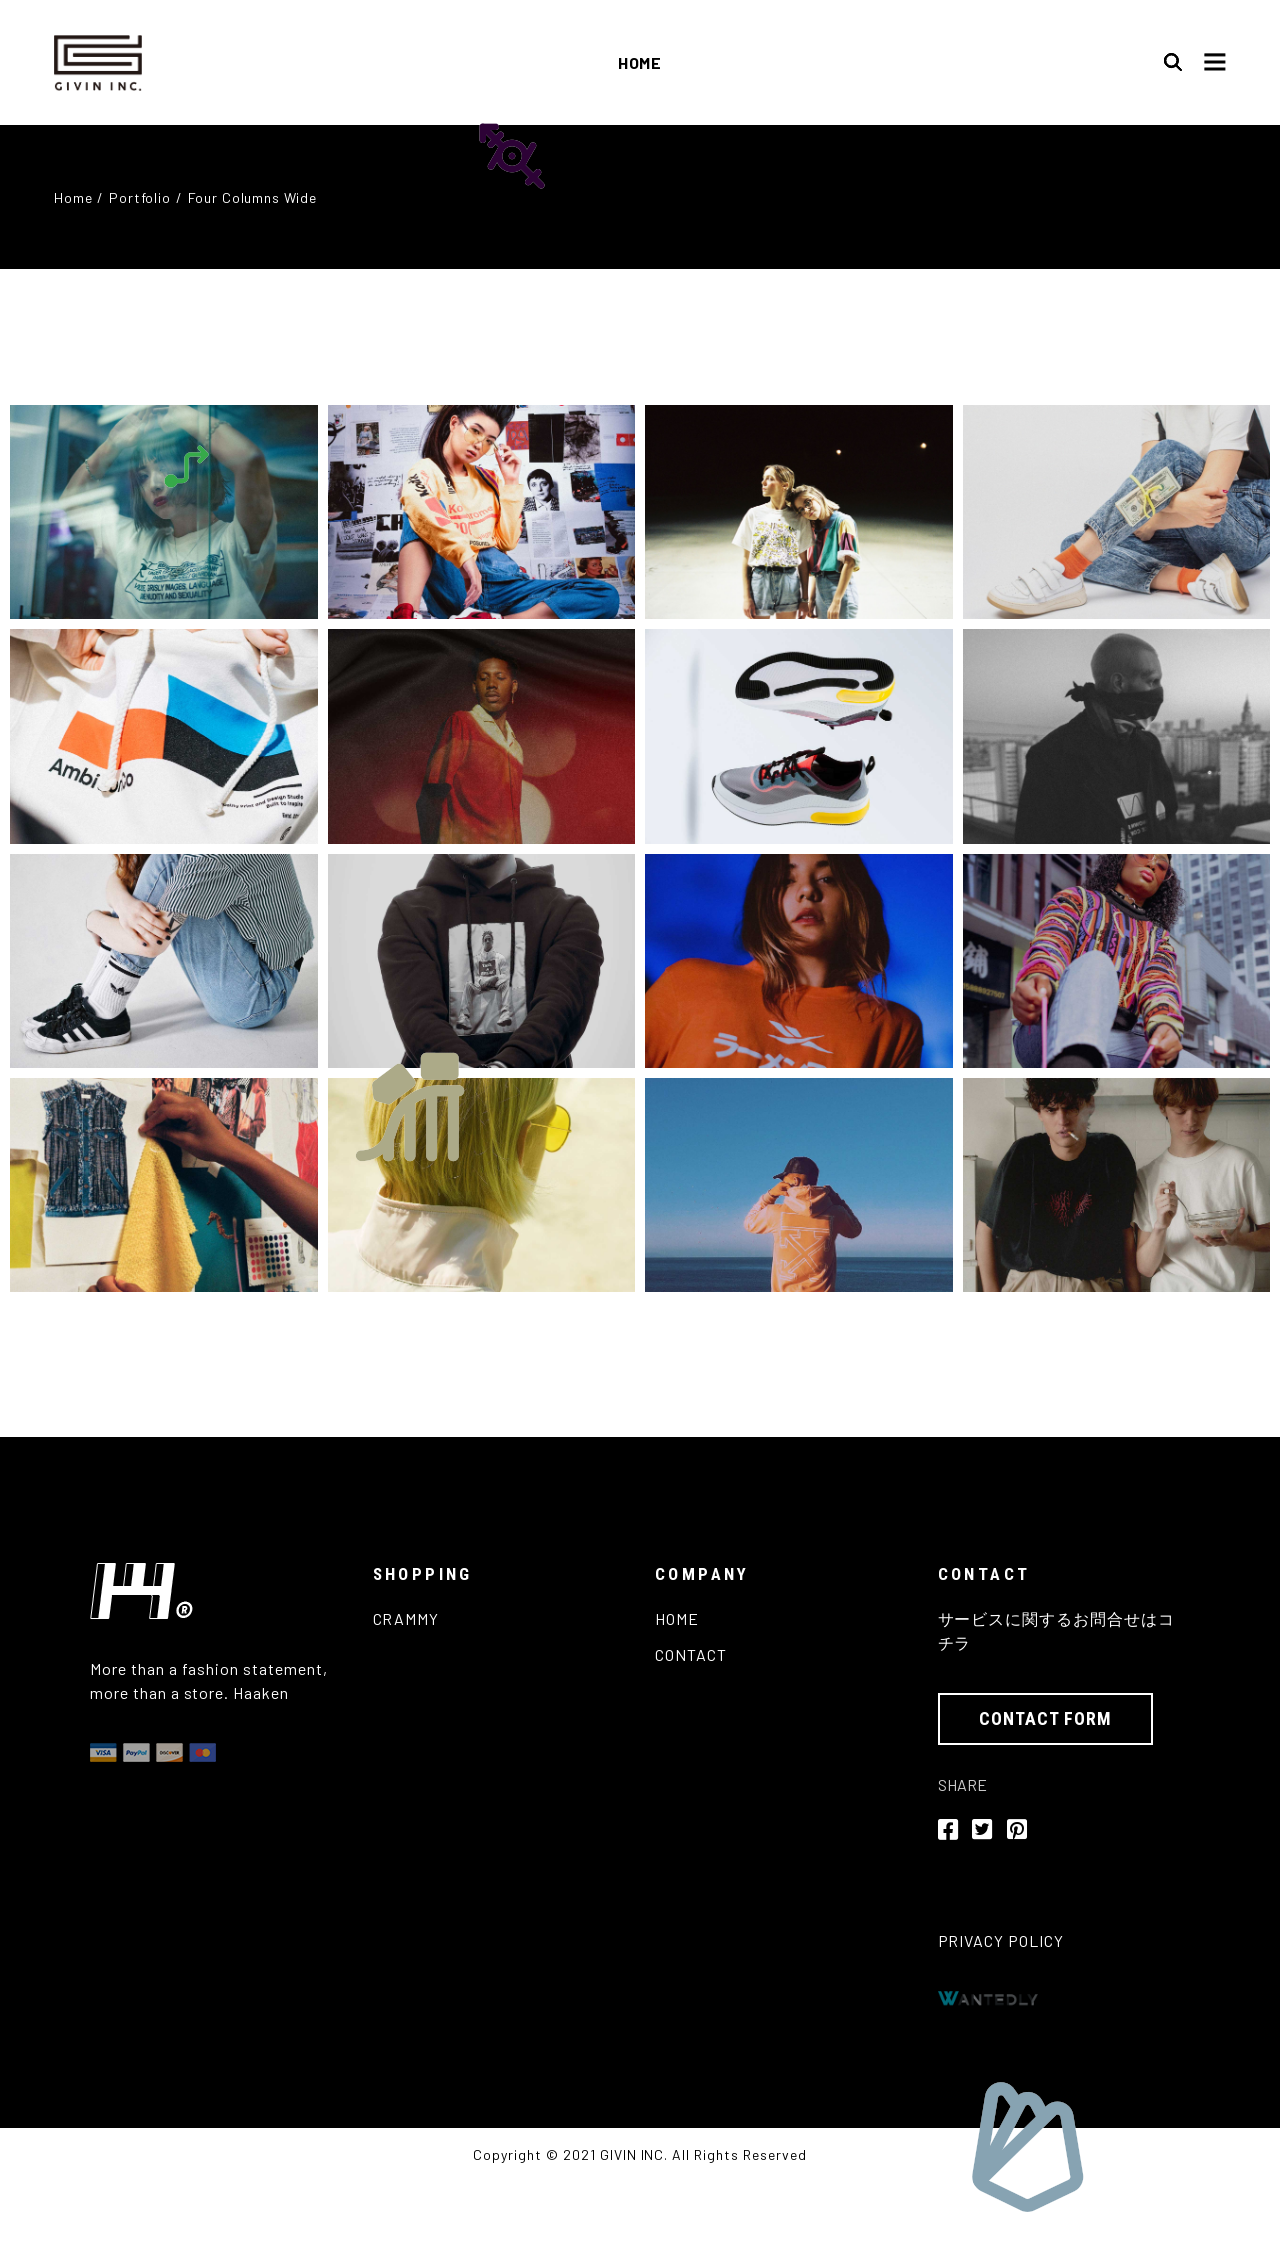 The image size is (1280, 2257). What do you see at coordinates (410, 1107) in the screenshot?
I see `access theme park or amusement park information` at bounding box center [410, 1107].